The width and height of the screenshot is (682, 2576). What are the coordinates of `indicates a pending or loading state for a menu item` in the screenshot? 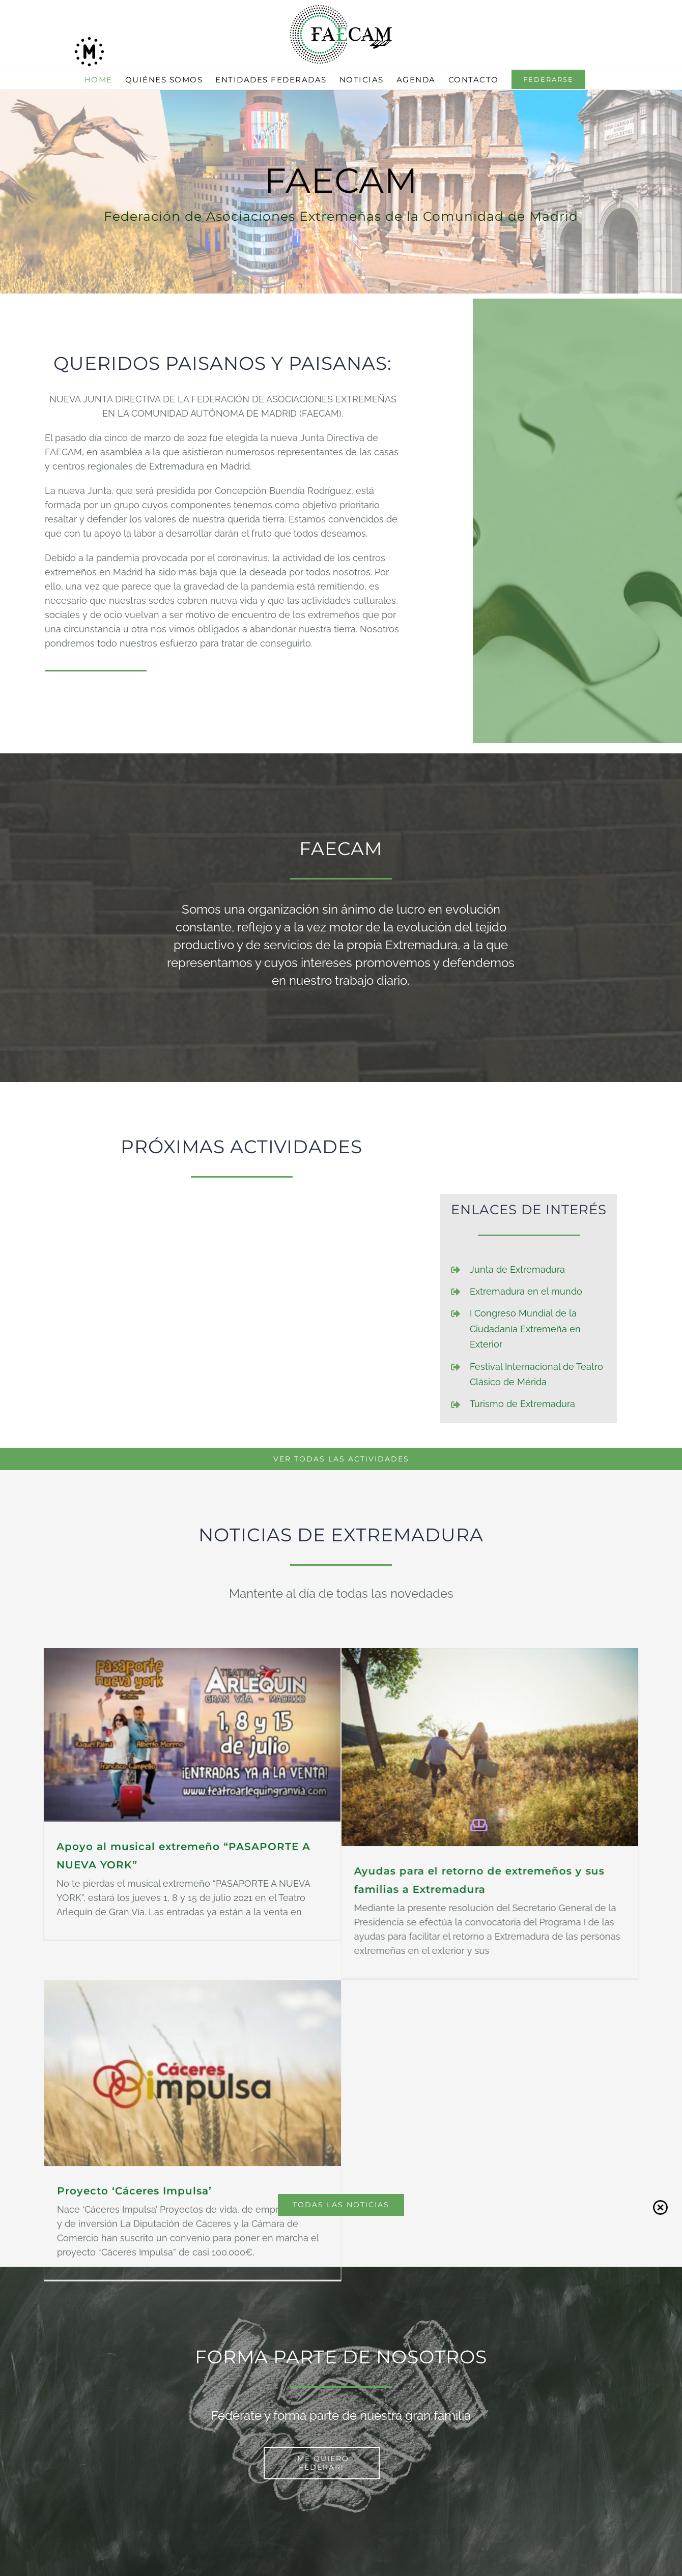 It's located at (89, 51).